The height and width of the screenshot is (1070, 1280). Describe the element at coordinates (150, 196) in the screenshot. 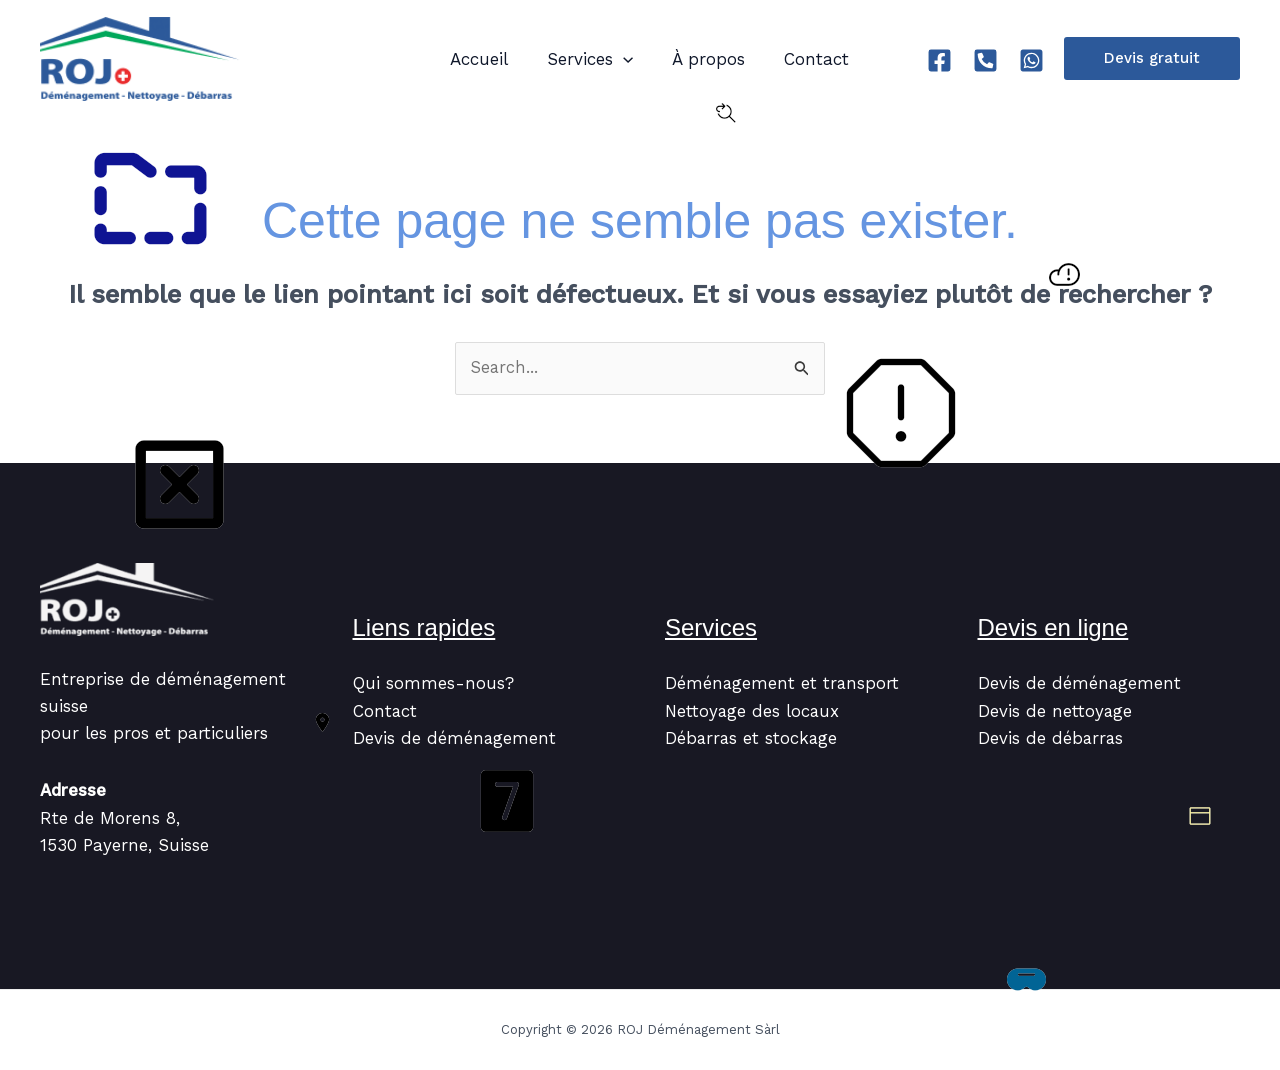

I see `create a new folder` at that location.